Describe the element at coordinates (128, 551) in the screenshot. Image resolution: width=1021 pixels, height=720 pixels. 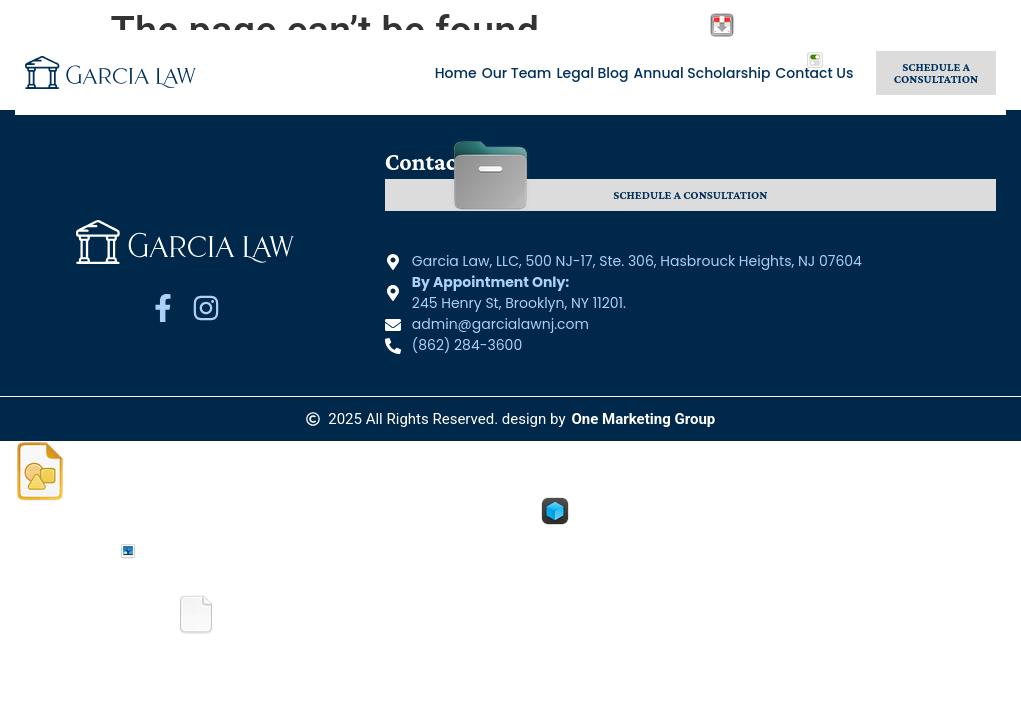
I see `open Shotwell photo manager` at that location.